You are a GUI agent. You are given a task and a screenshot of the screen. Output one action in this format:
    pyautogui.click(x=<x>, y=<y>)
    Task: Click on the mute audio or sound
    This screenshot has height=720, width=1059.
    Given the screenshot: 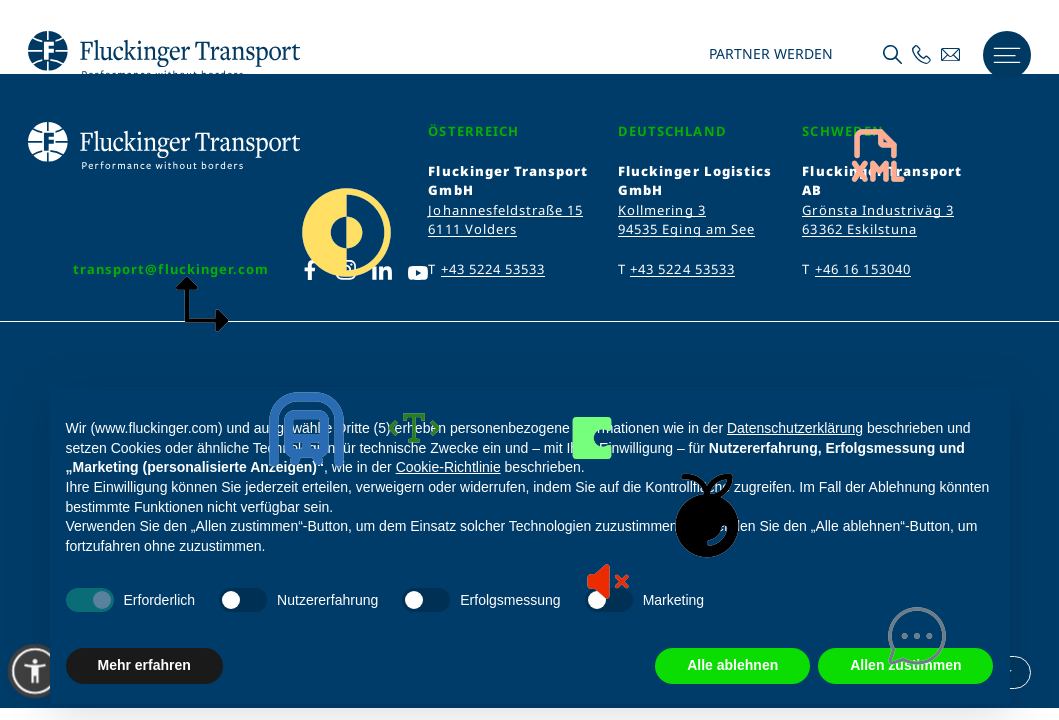 What is the action you would take?
    pyautogui.click(x=609, y=581)
    